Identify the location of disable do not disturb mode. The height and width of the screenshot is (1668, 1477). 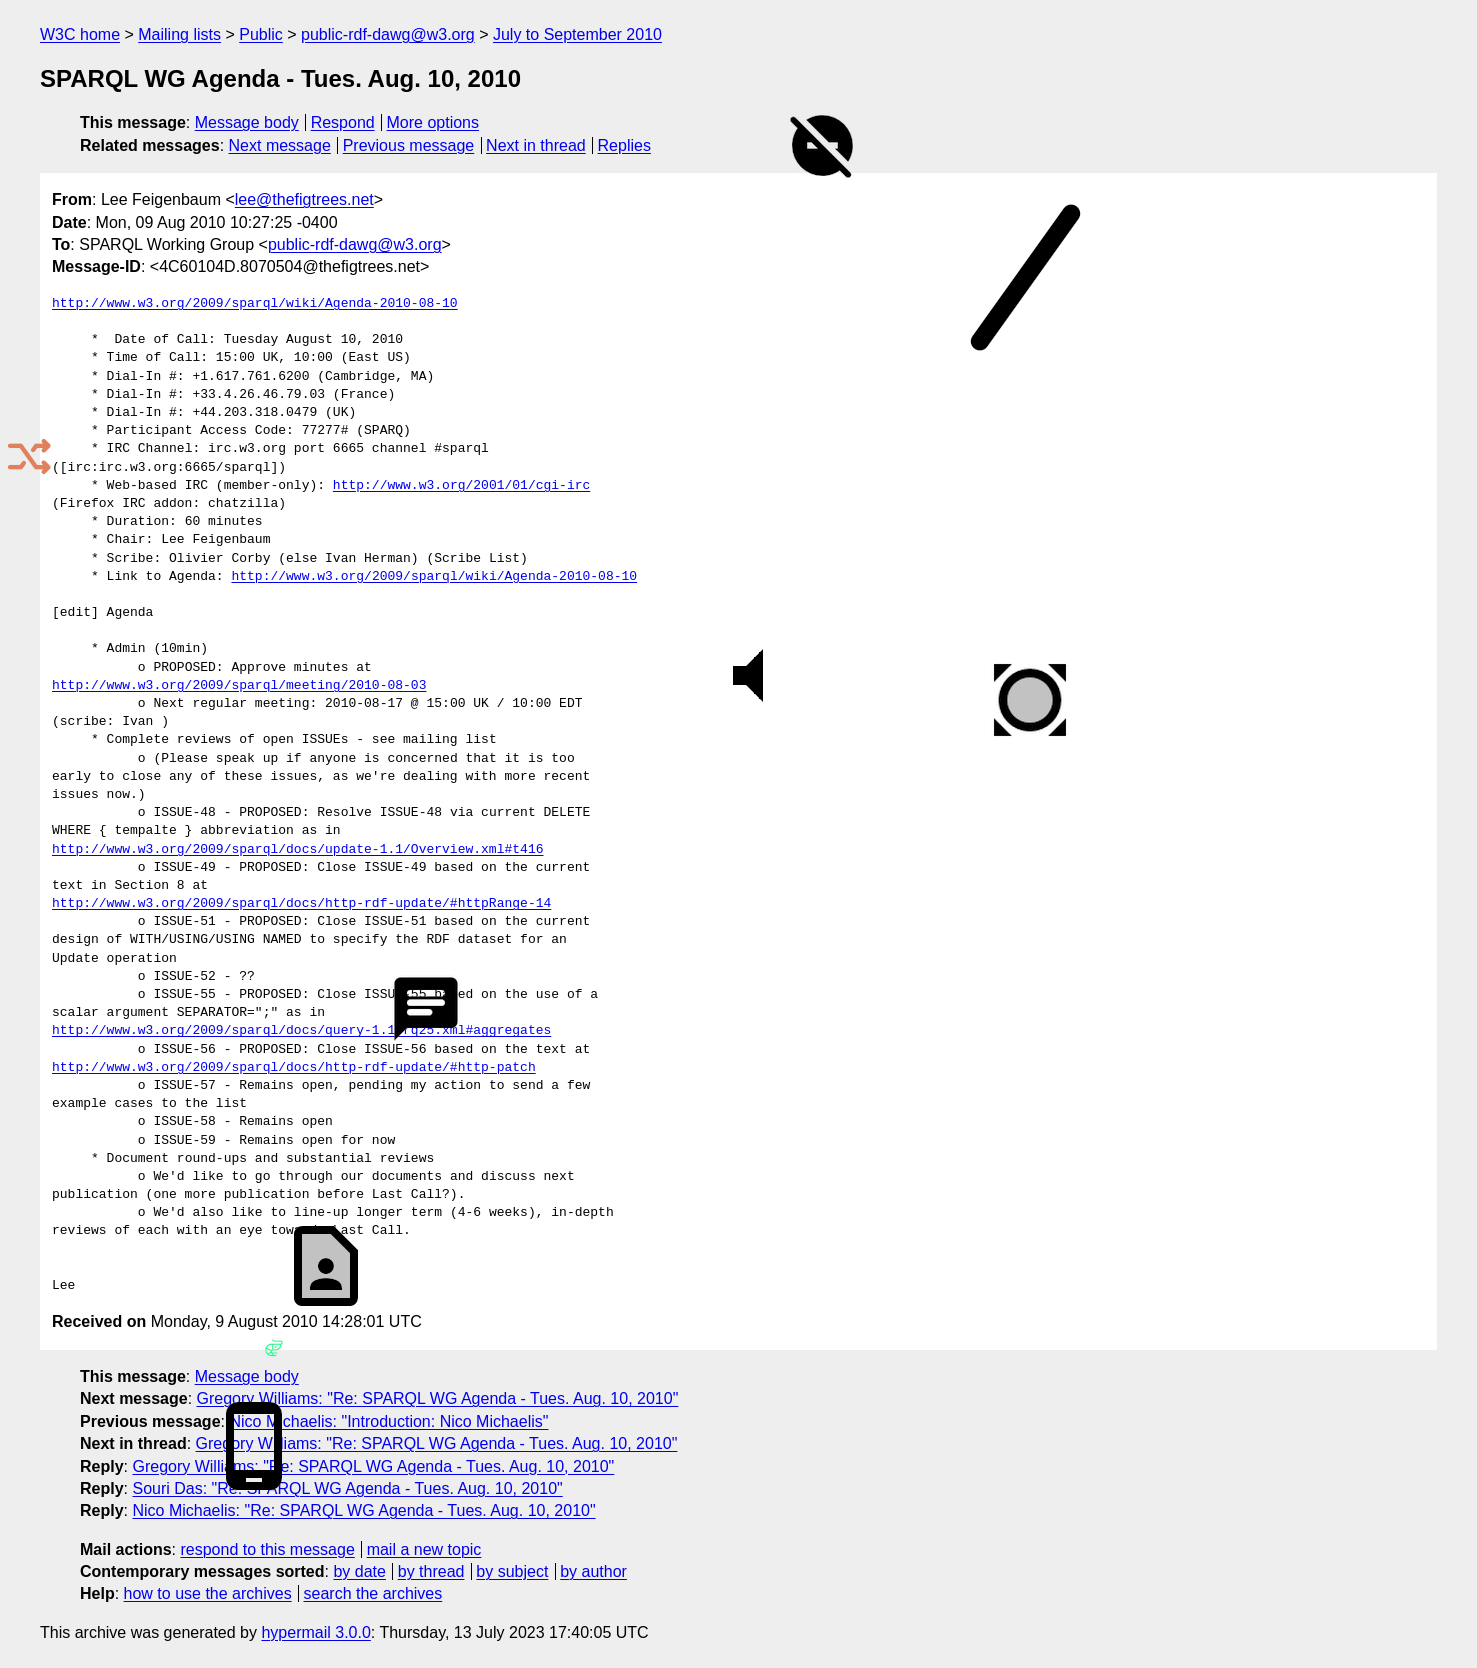
(822, 145).